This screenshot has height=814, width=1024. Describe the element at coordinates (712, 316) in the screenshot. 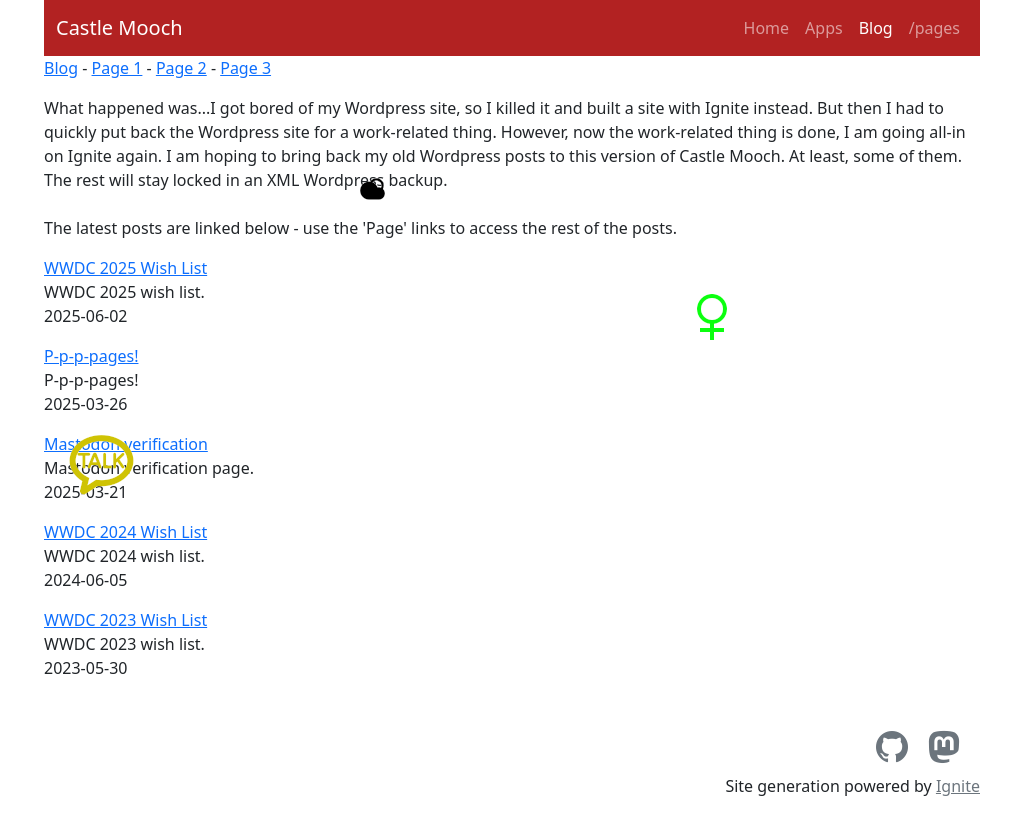

I see `indicates female or women's category` at that location.